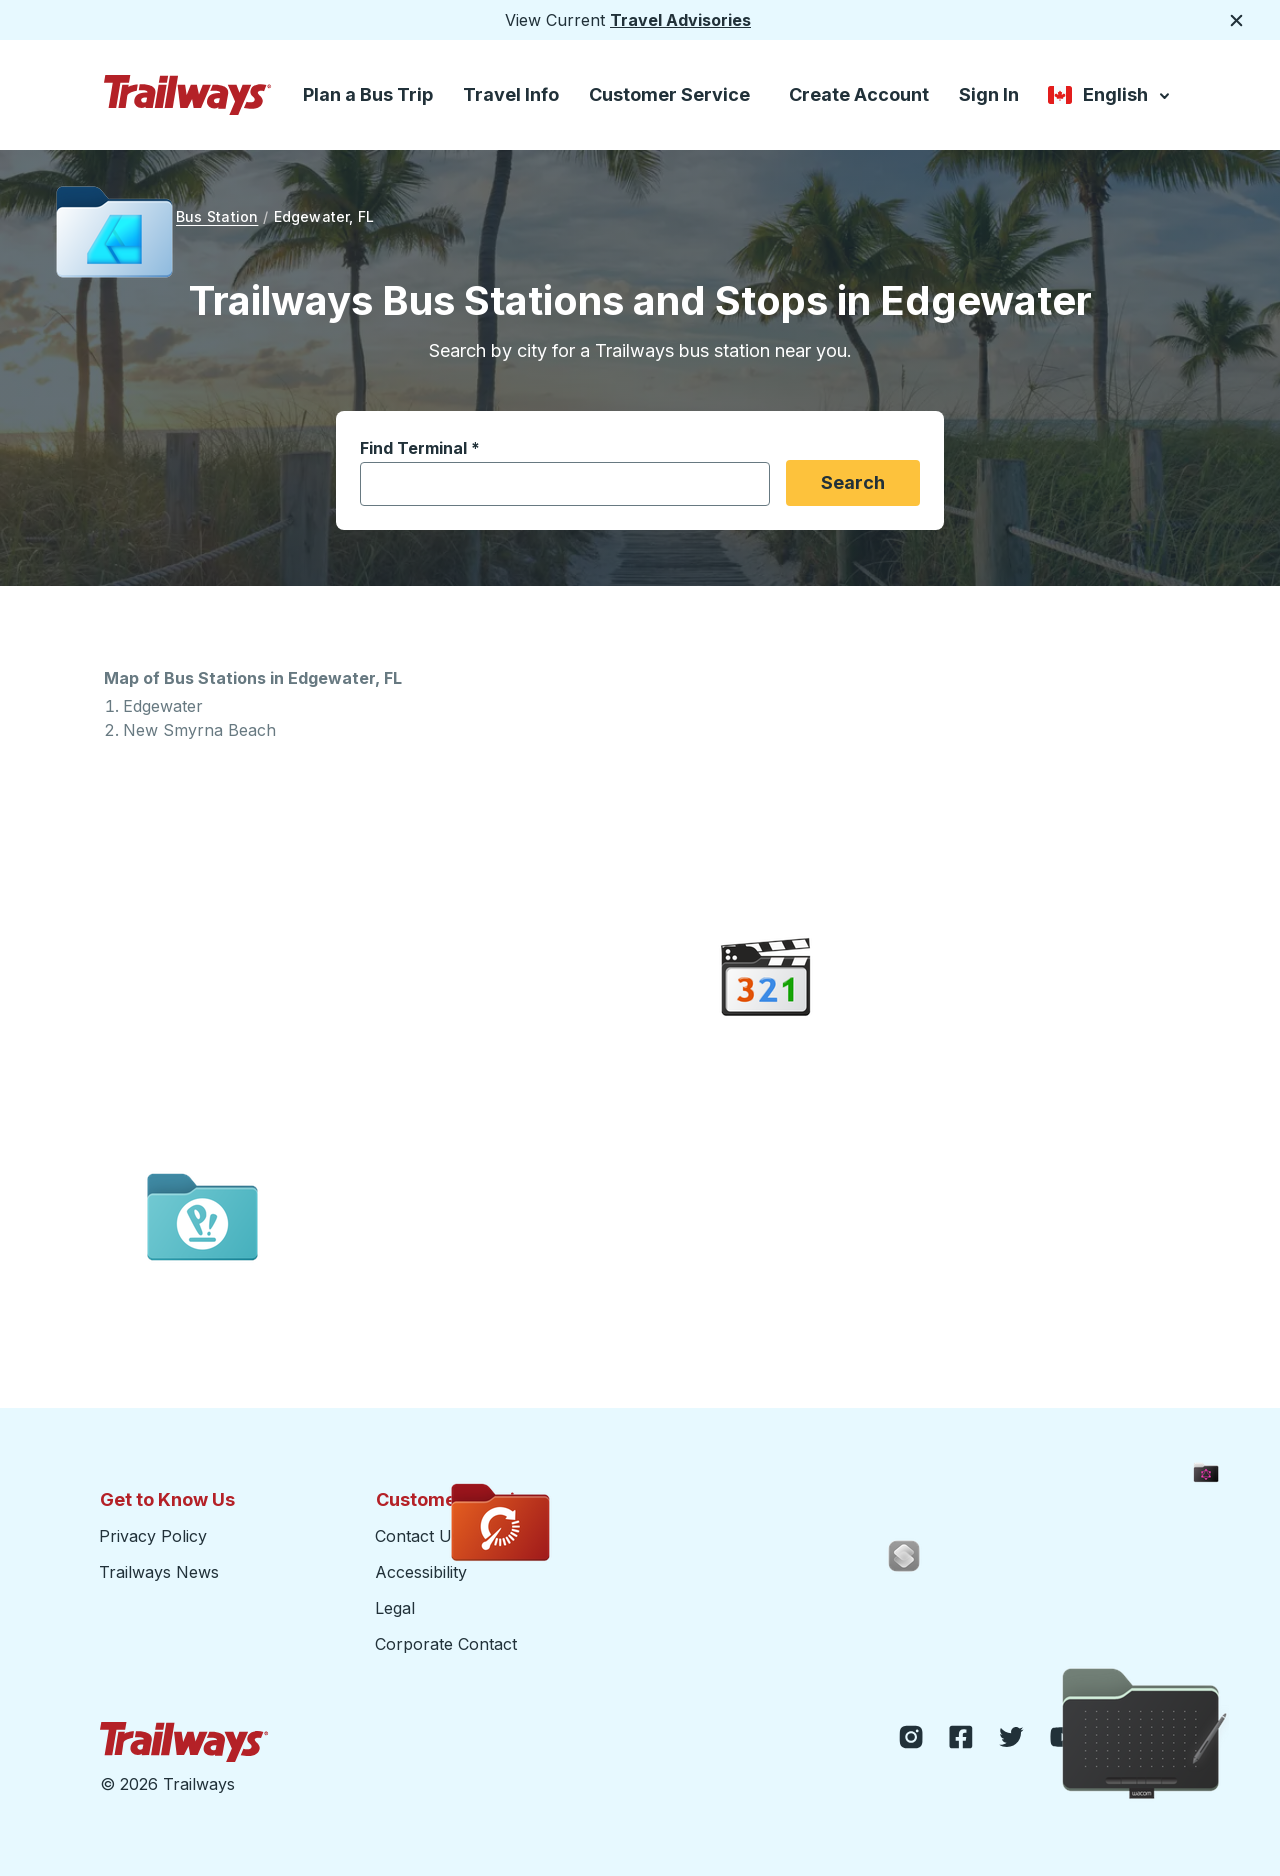 The height and width of the screenshot is (1876, 1280). I want to click on open Pop!_OS system folder, so click(202, 1220).